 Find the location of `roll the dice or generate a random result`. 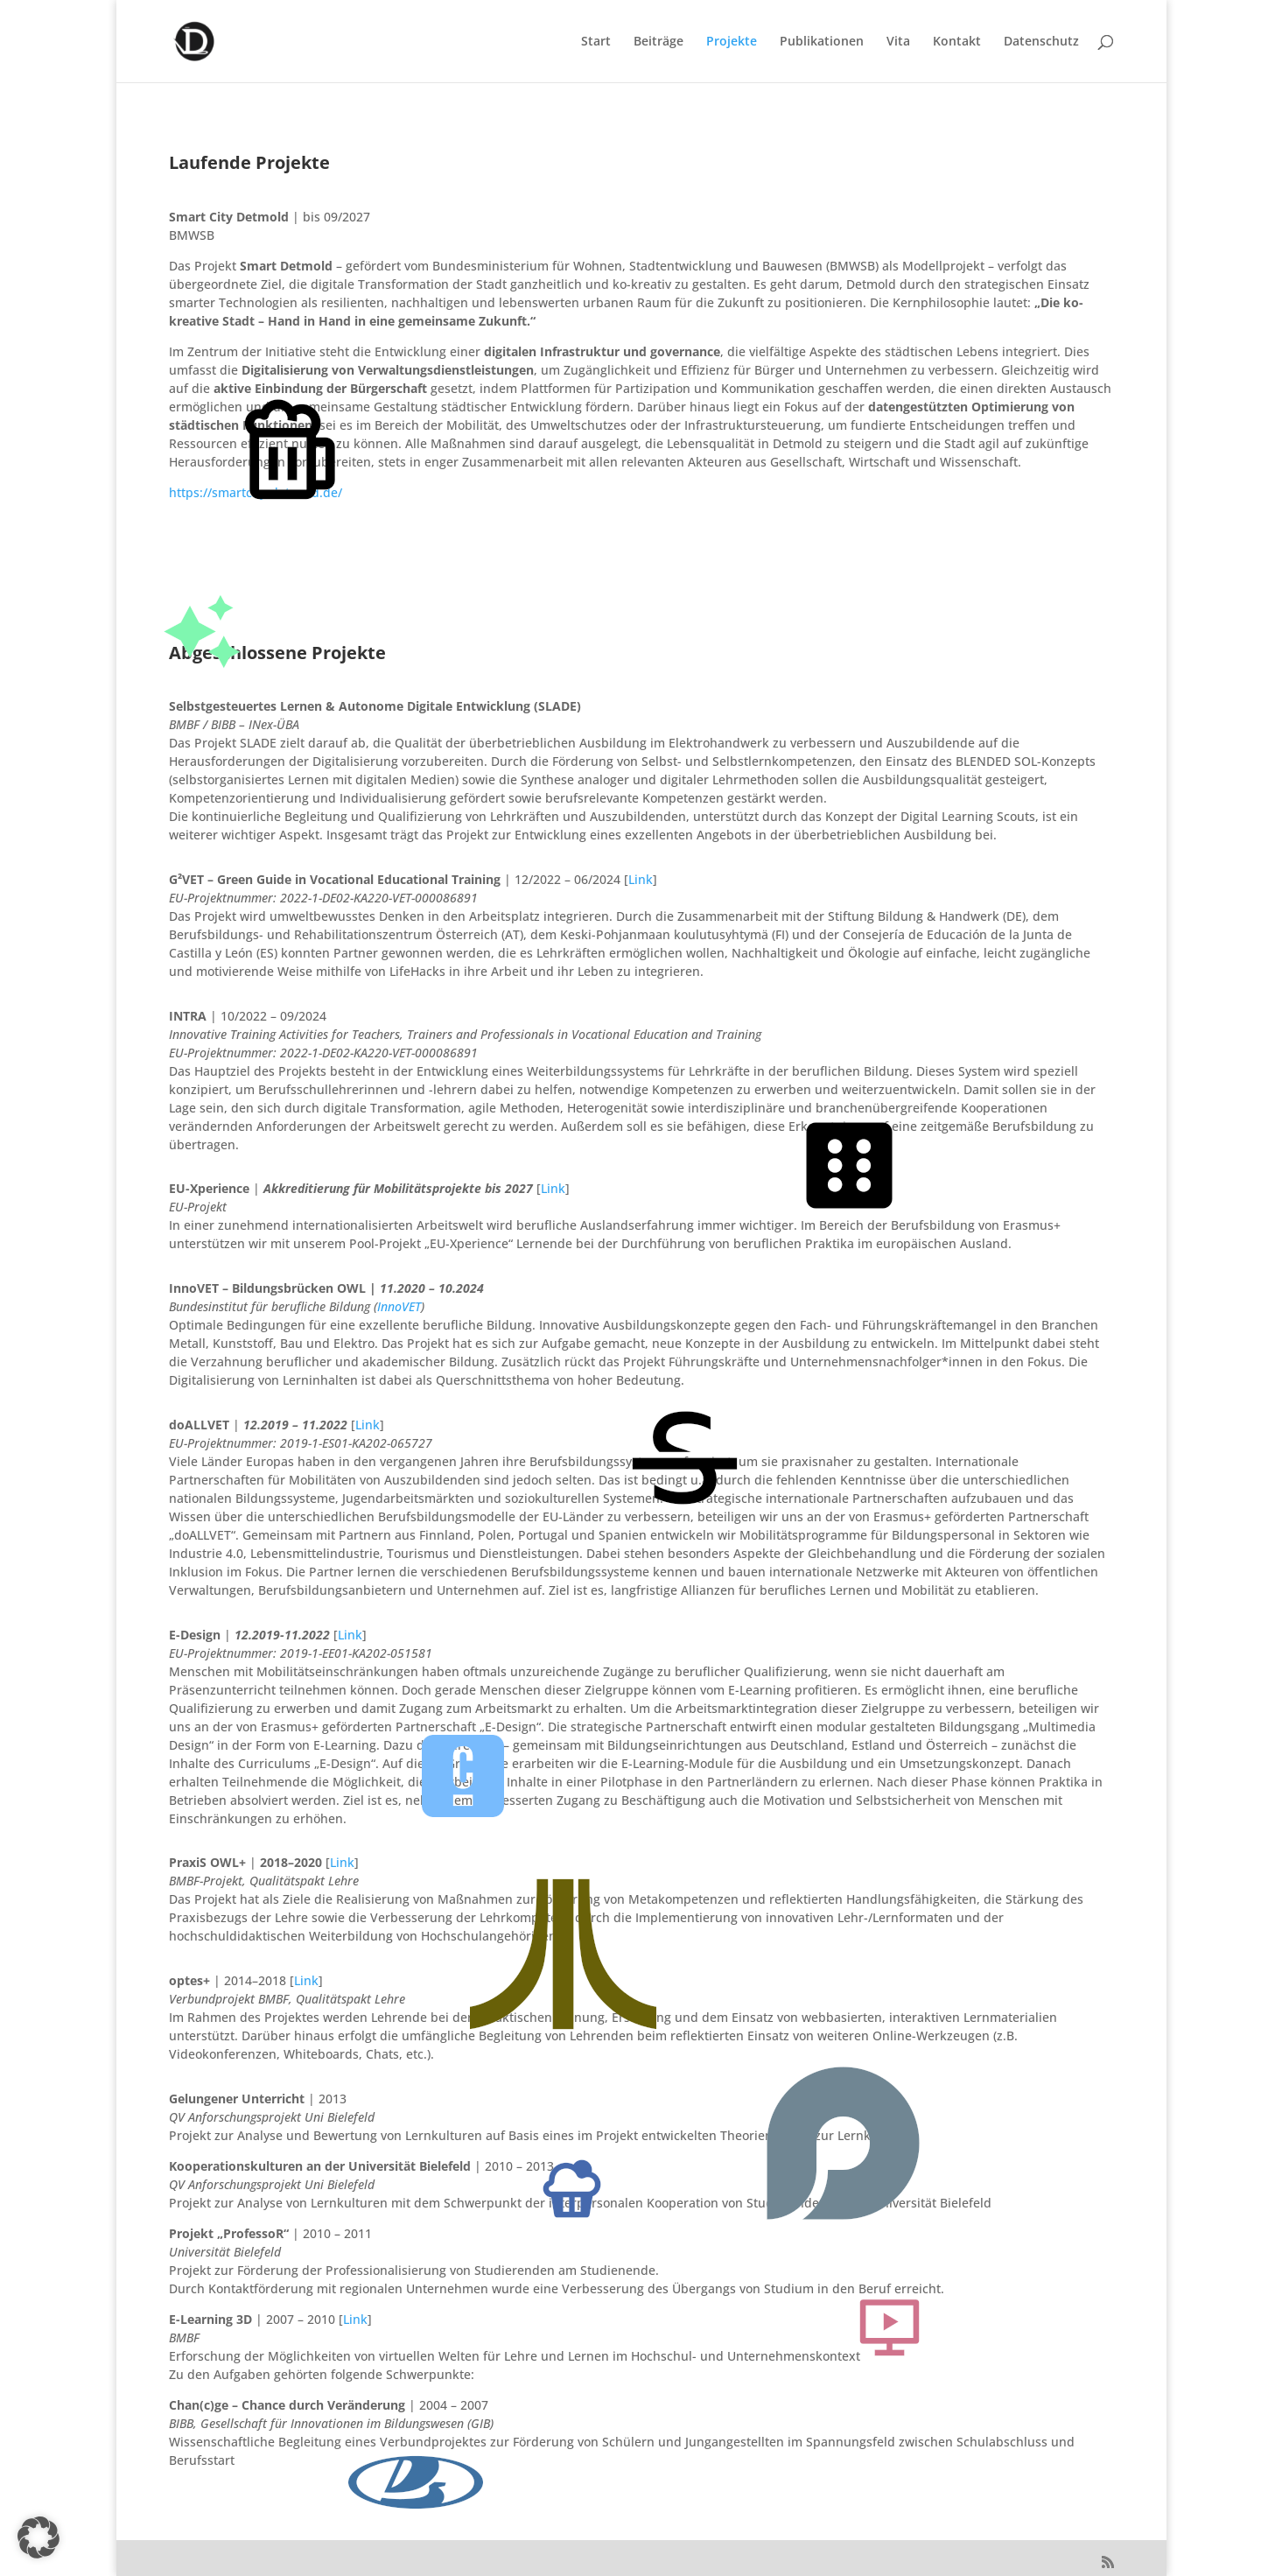

roll the dice or generate a random result is located at coordinates (849, 1165).